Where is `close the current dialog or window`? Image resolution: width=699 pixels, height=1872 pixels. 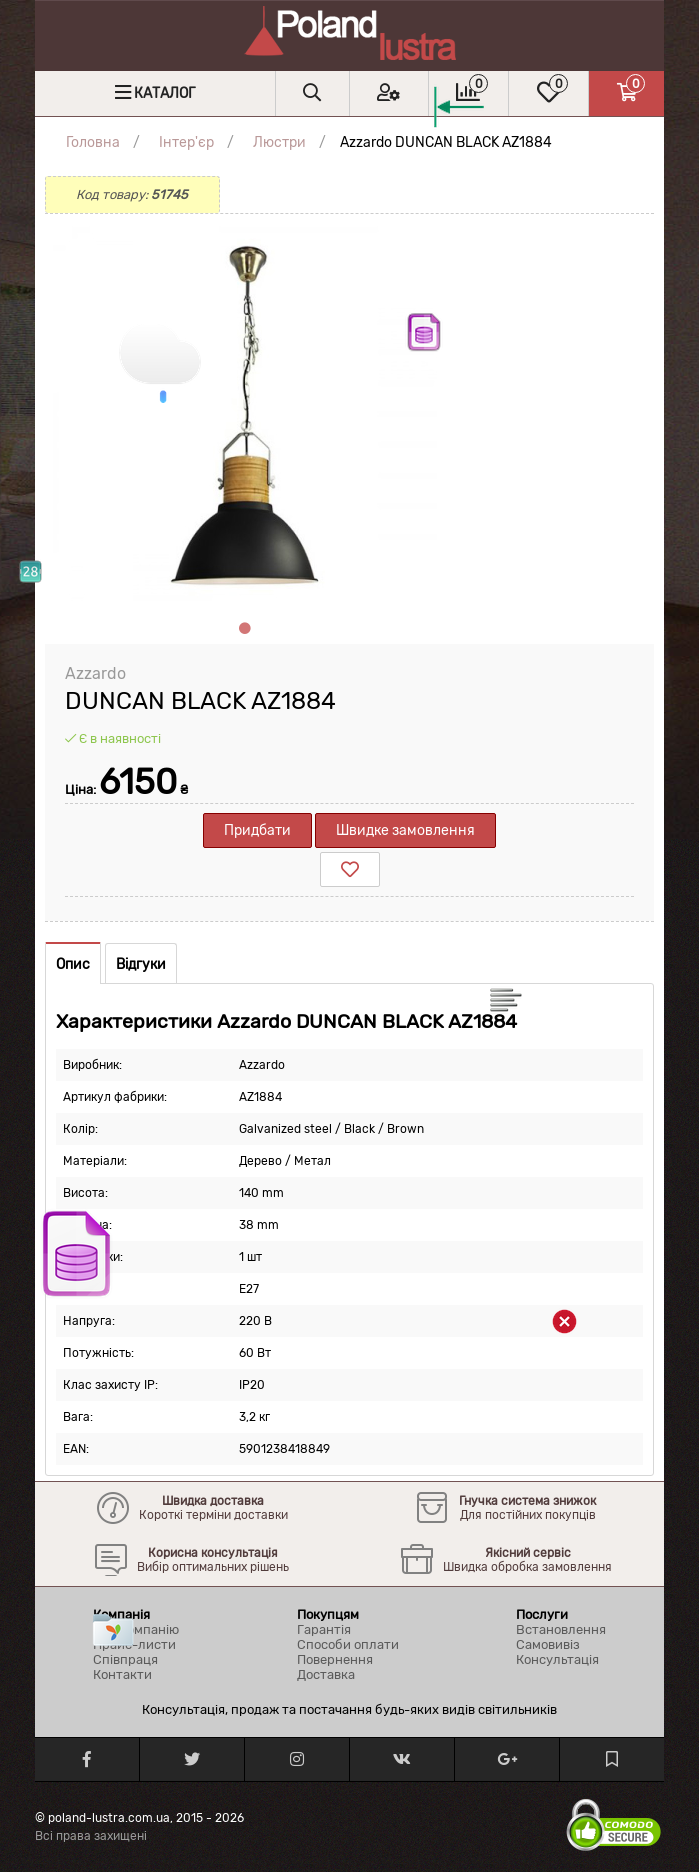
close the current dialog or window is located at coordinates (564, 1321).